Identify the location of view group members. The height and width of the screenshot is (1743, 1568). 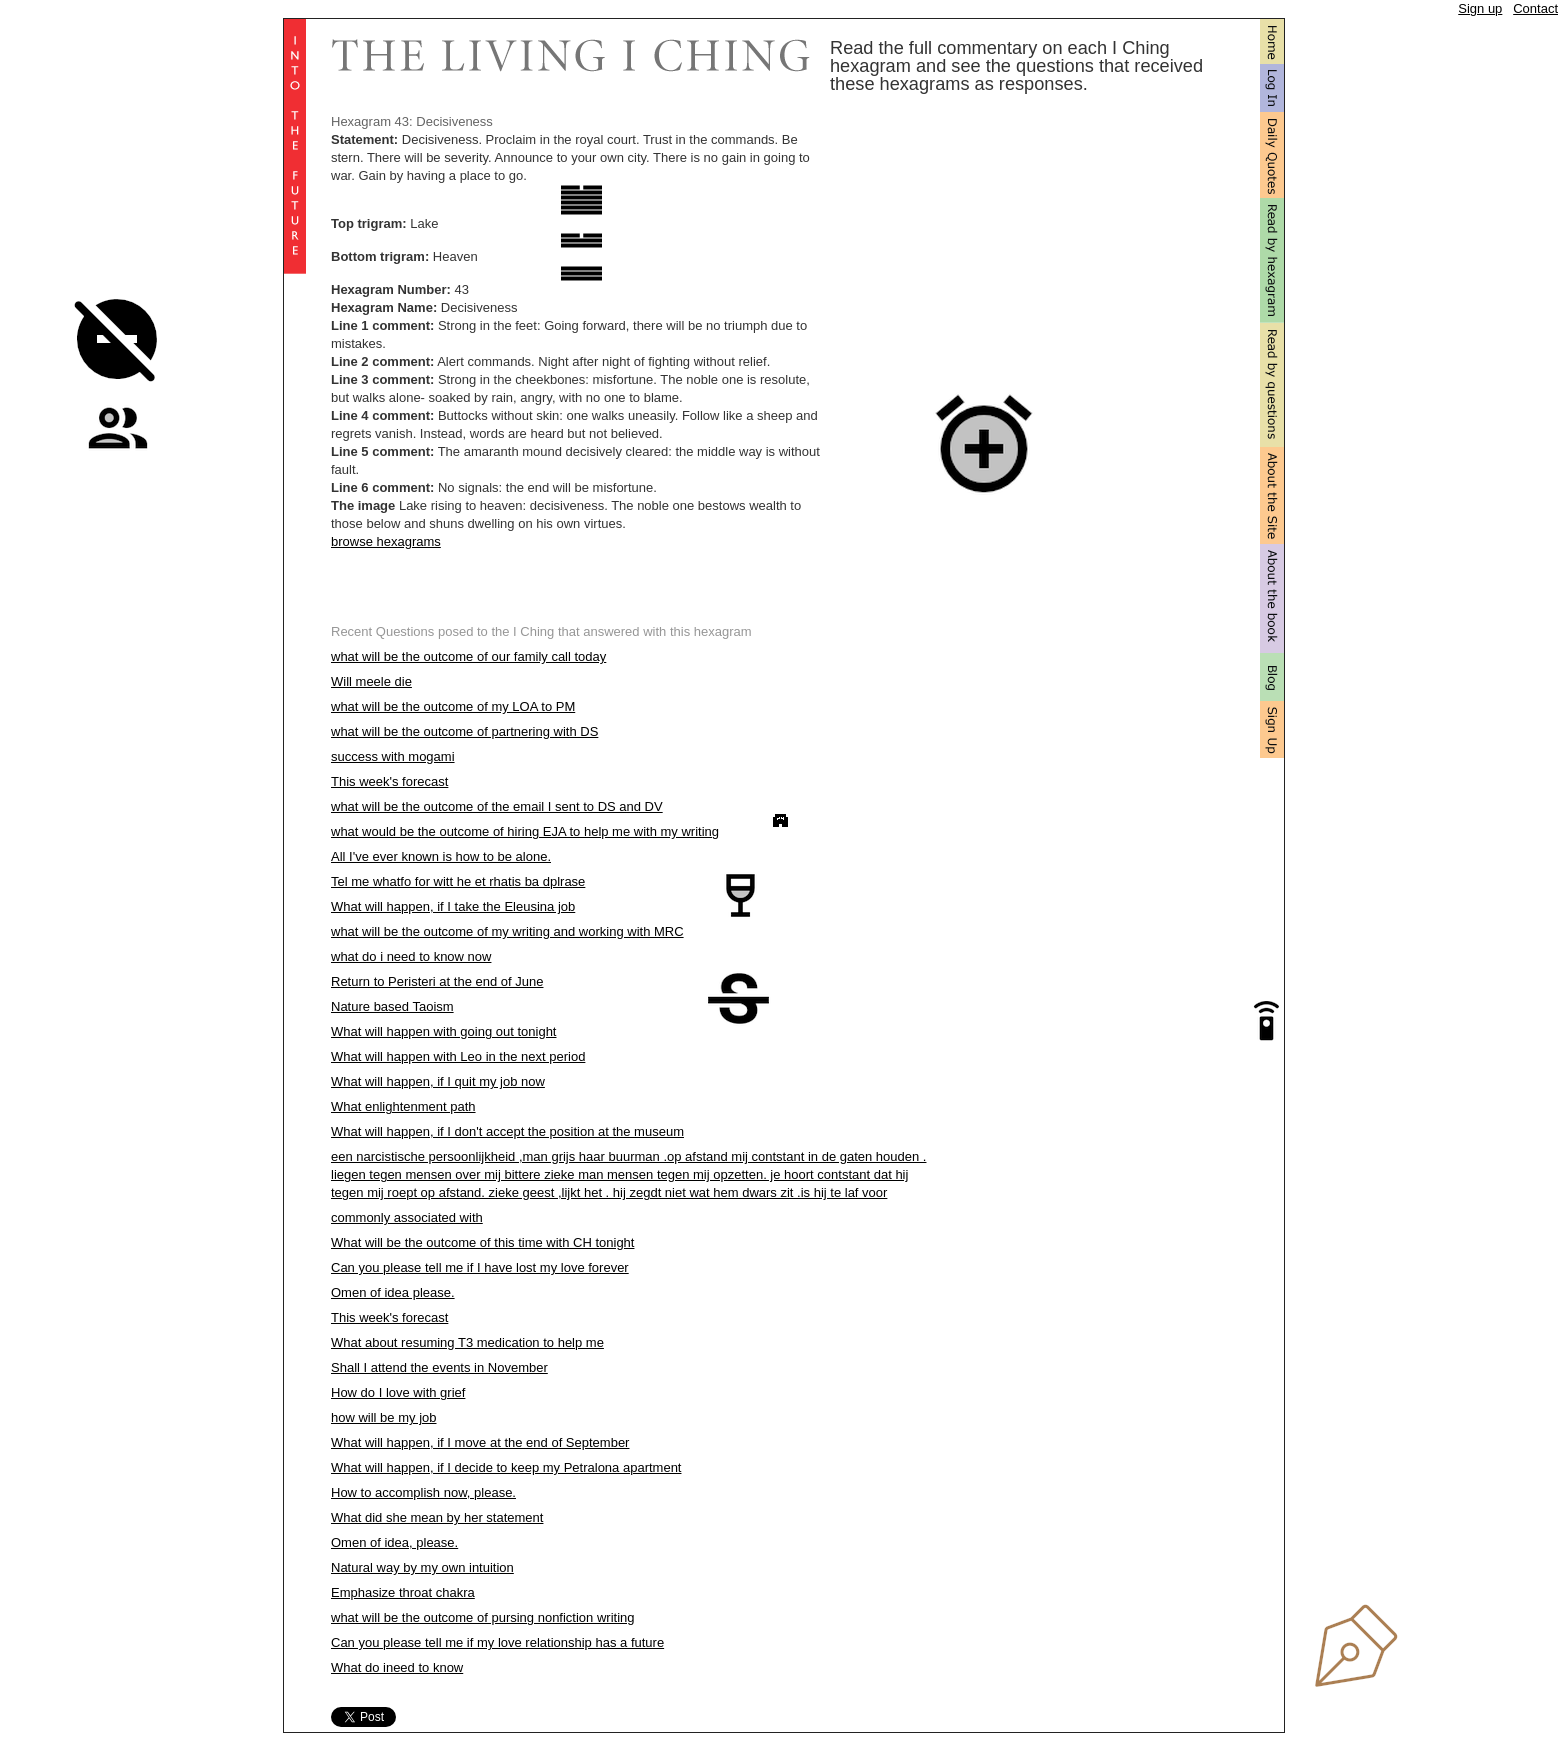
(118, 428).